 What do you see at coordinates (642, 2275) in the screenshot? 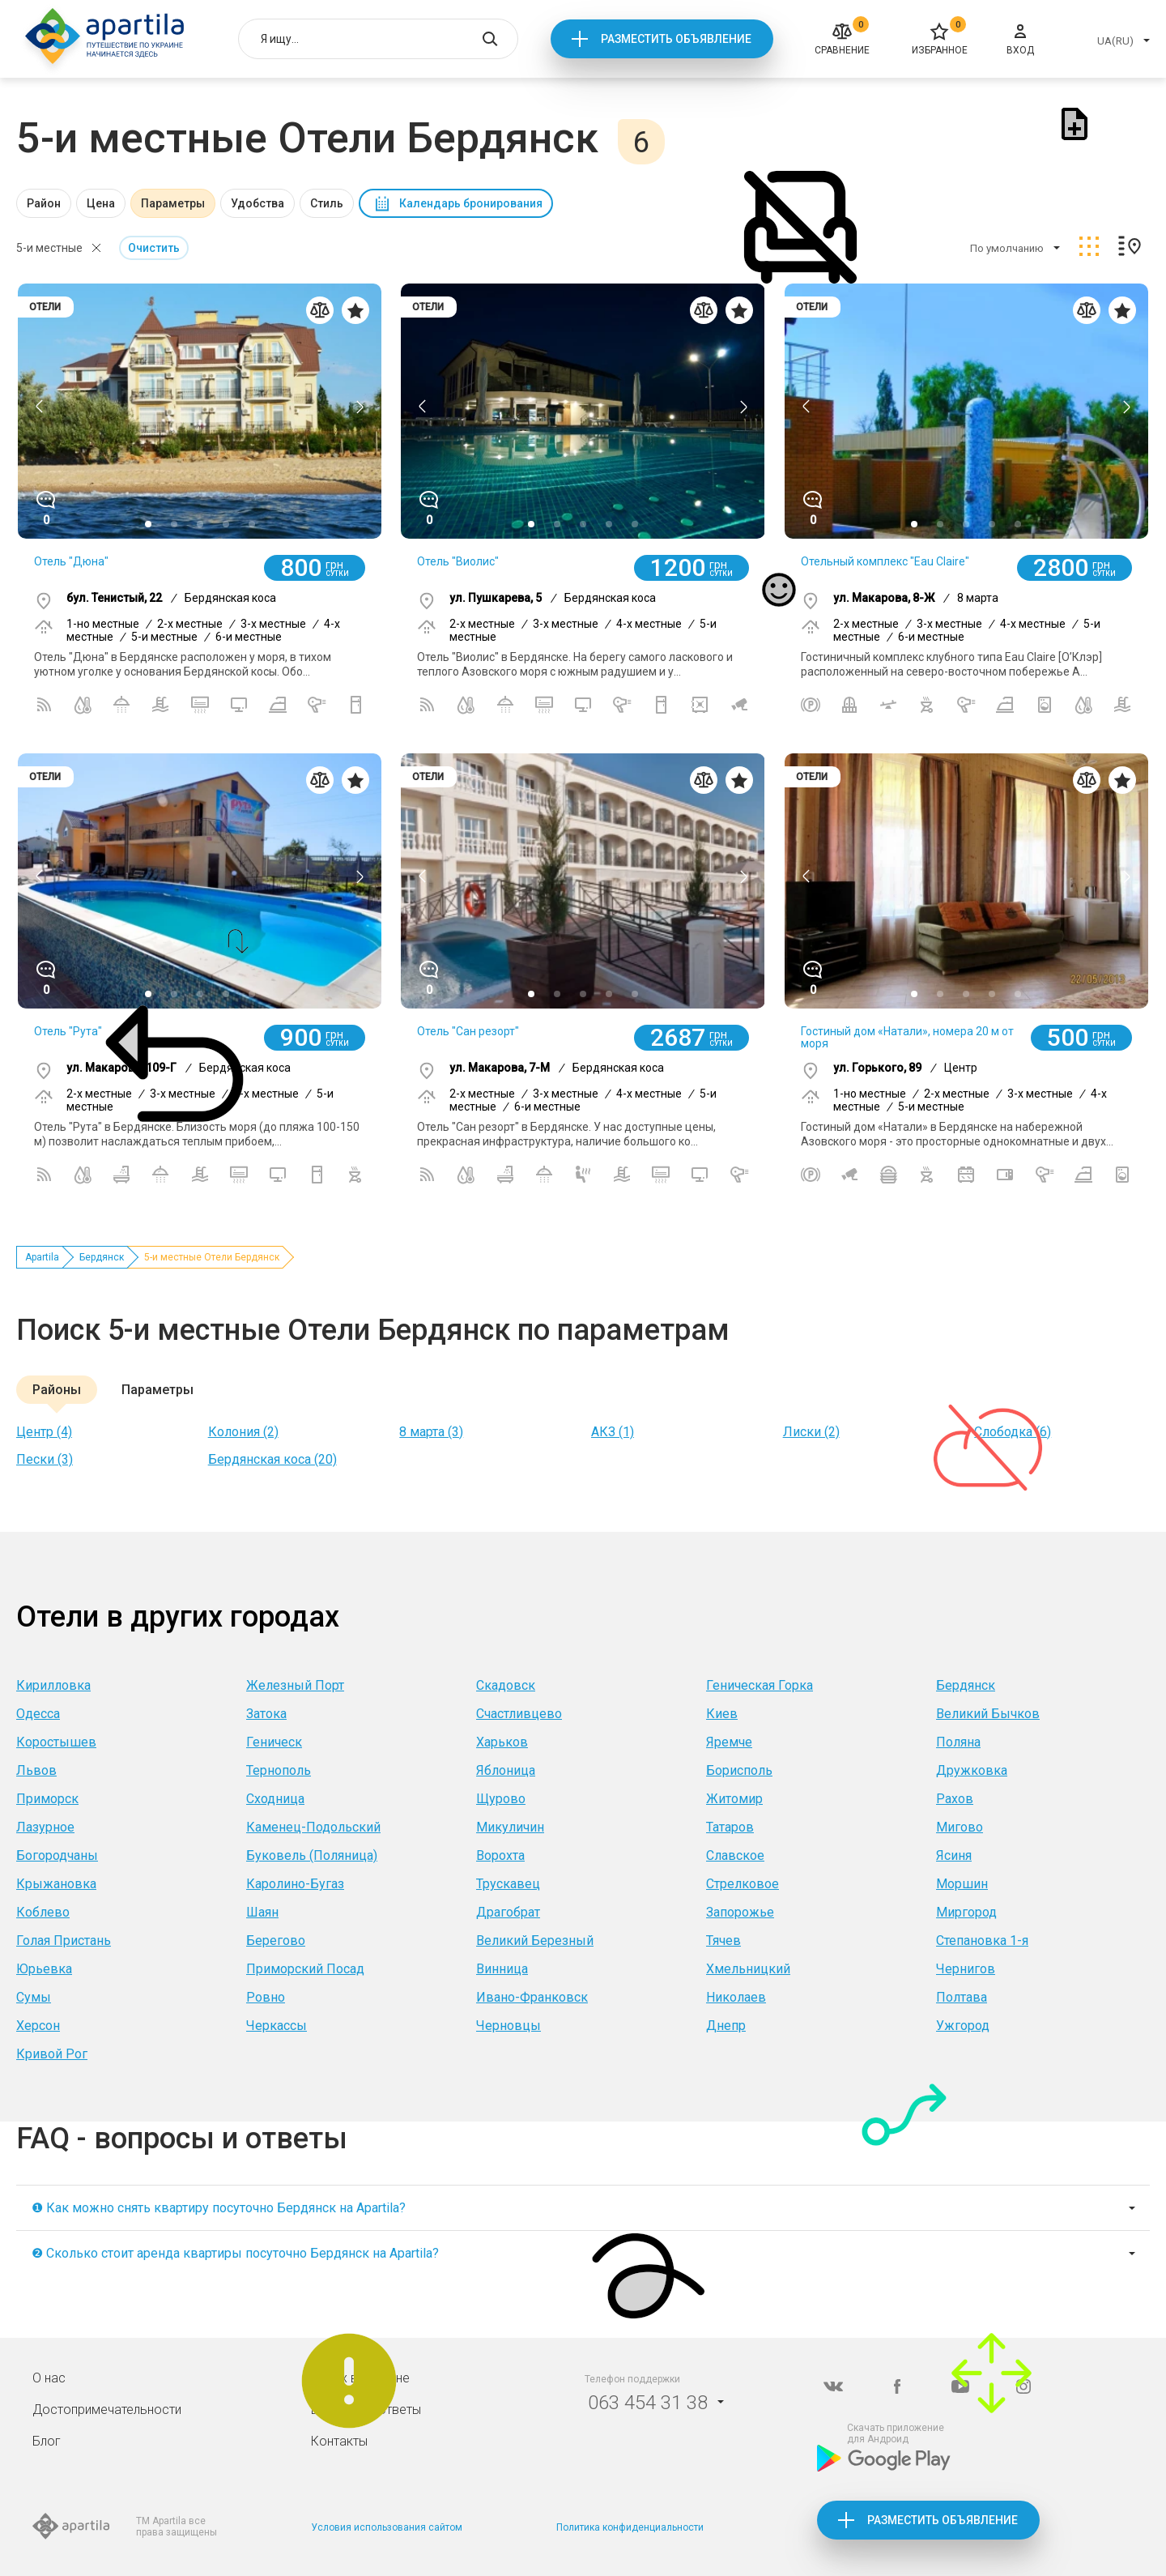
I see `activate freehand drawing or scribble mode` at bounding box center [642, 2275].